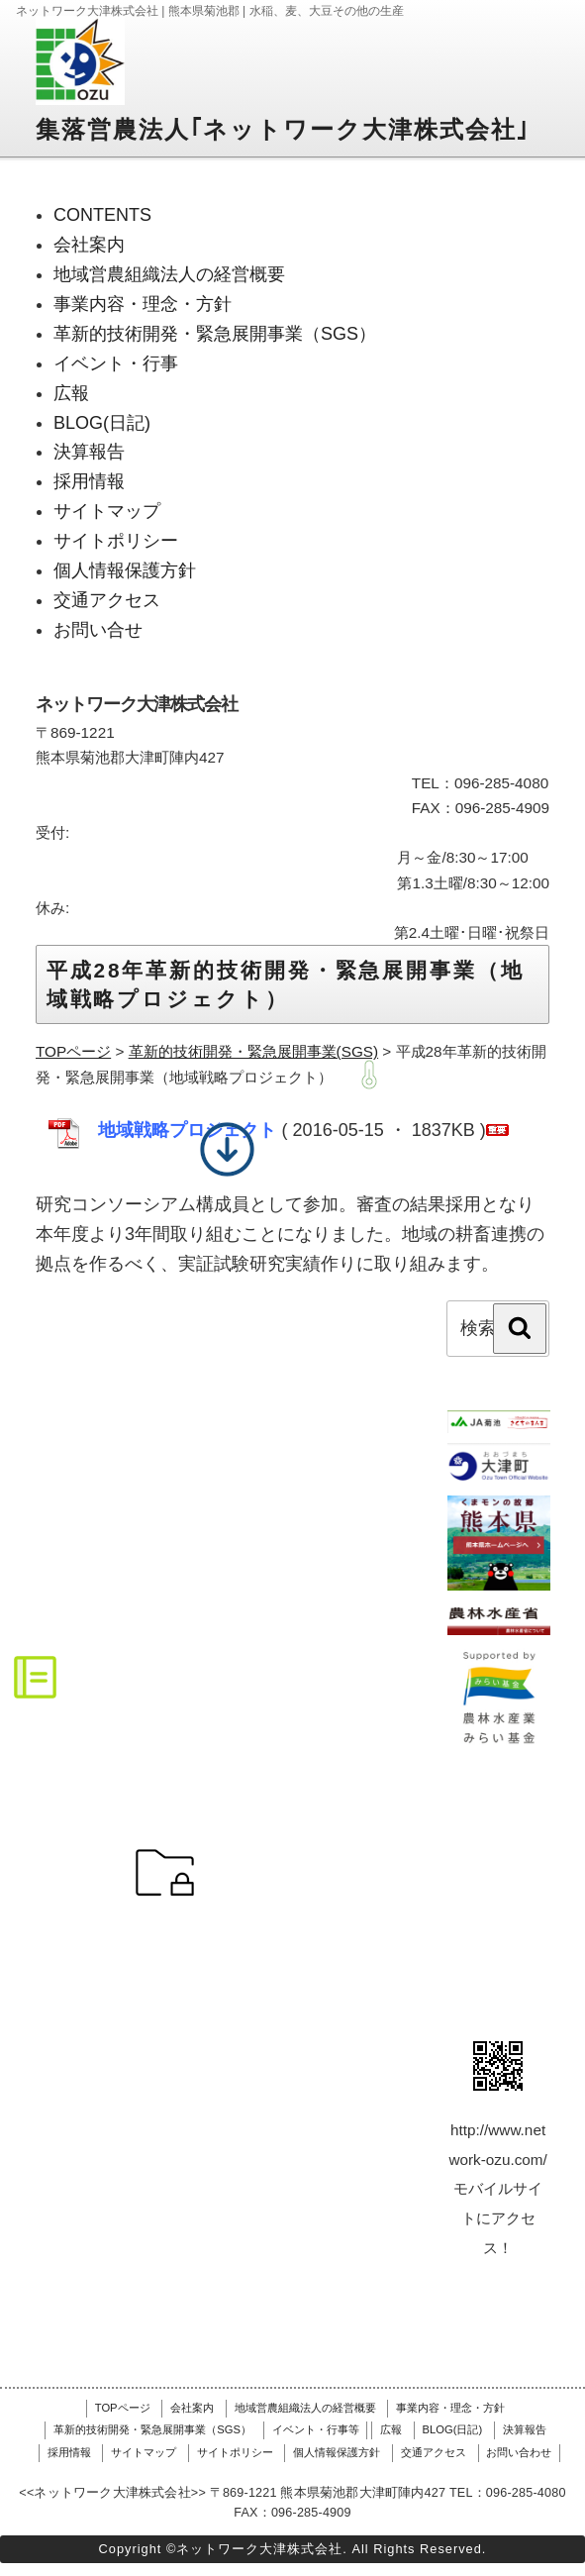  What do you see at coordinates (369, 1075) in the screenshot?
I see `view current temperature` at bounding box center [369, 1075].